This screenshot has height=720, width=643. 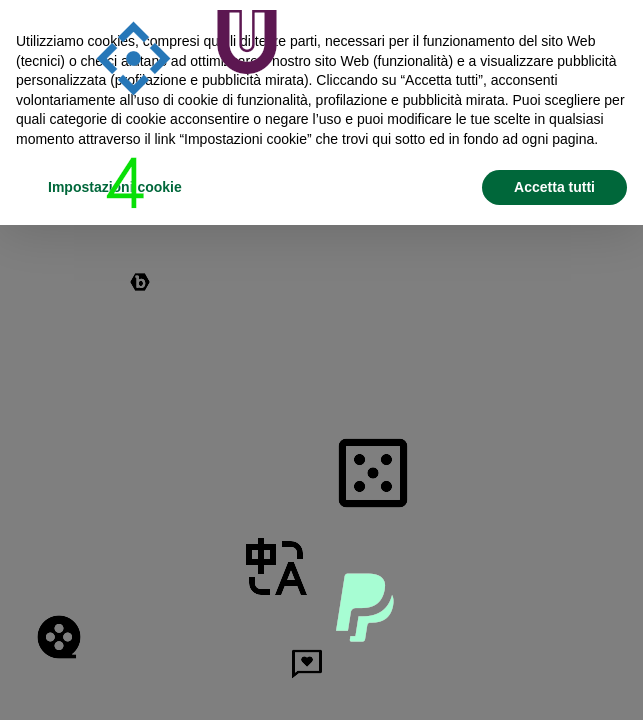 I want to click on browse movies or video content, so click(x=59, y=637).